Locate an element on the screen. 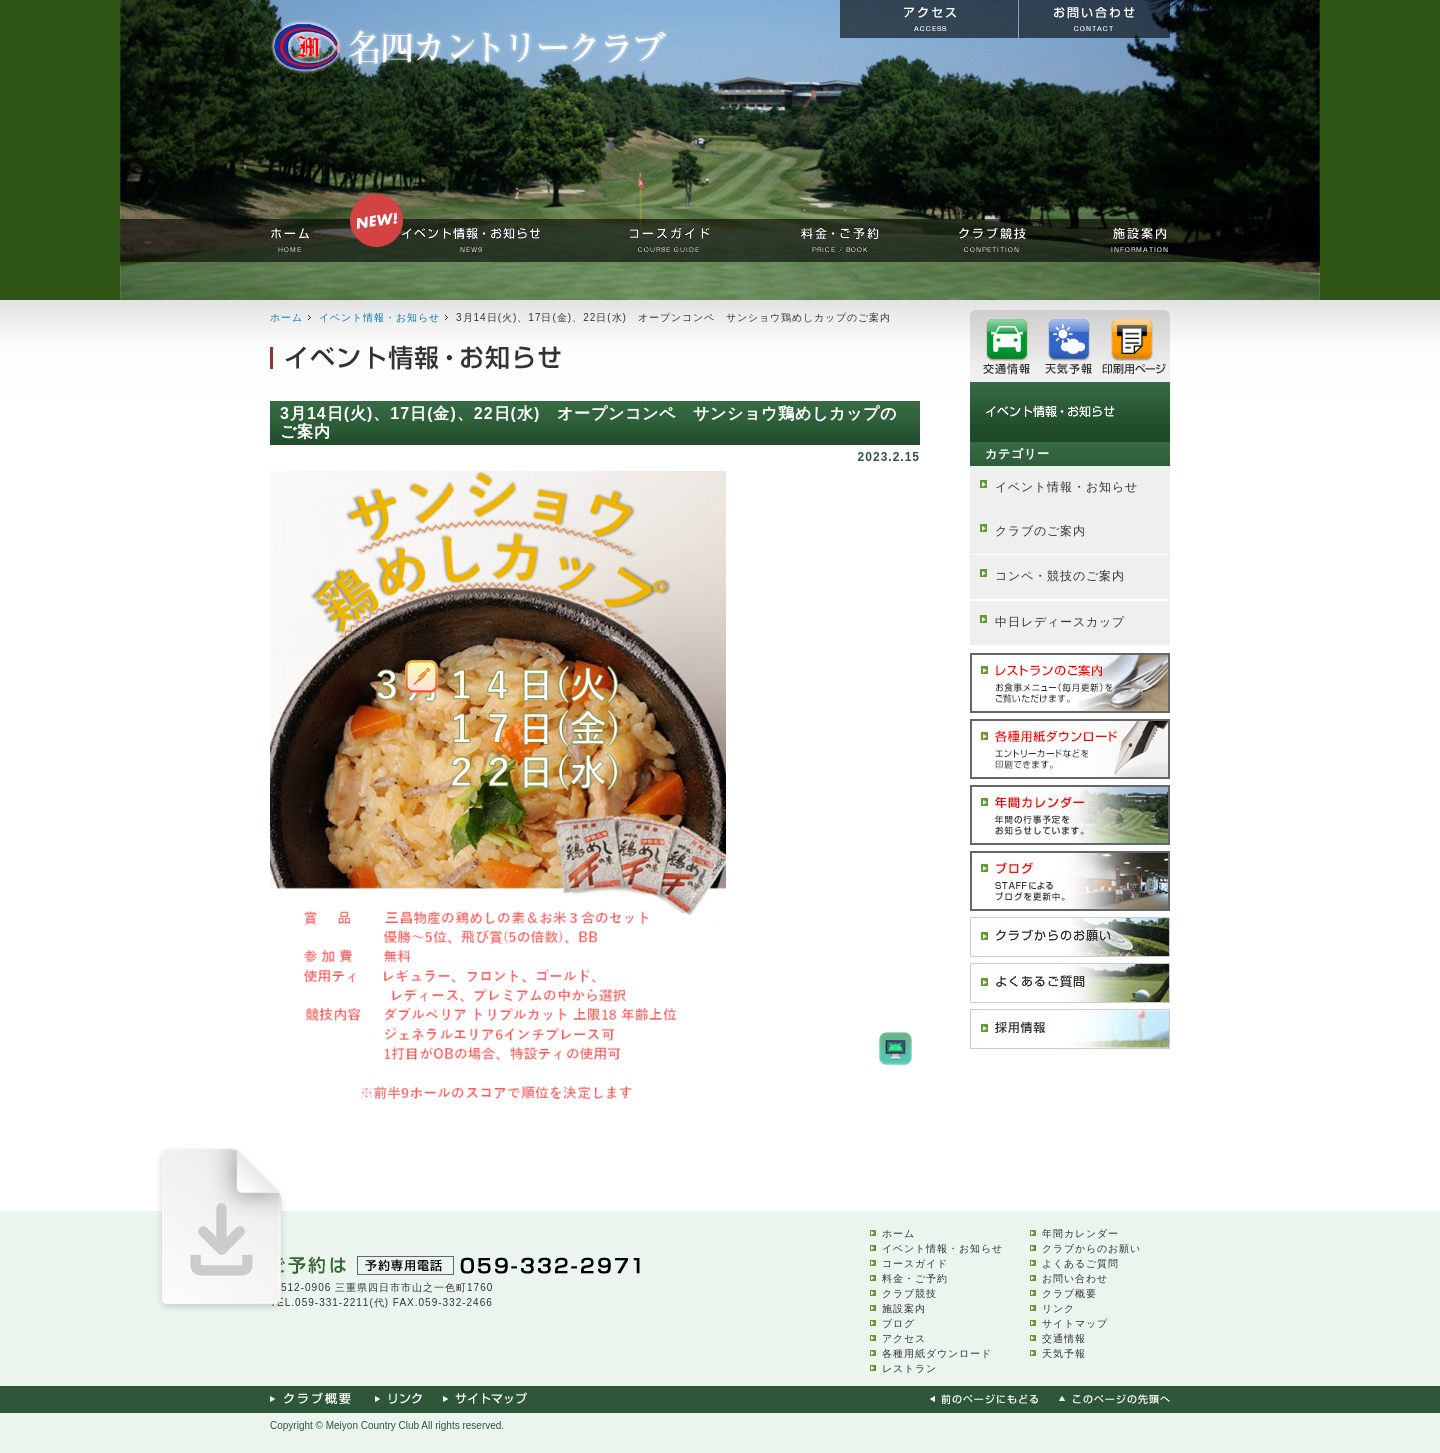  launch qtscrcpy to mirror android device to desktop is located at coordinates (895, 1048).